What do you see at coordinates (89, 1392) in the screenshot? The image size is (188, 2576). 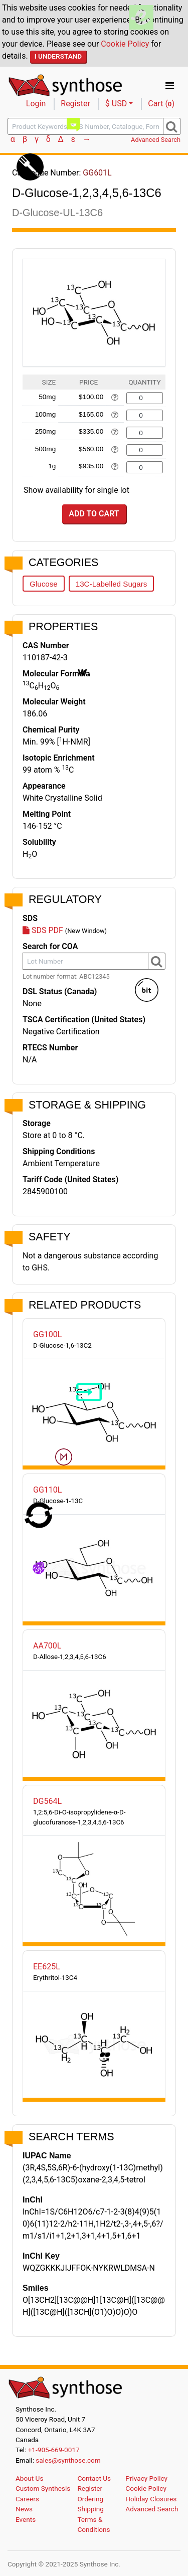 I see `typer app logo` at bounding box center [89, 1392].